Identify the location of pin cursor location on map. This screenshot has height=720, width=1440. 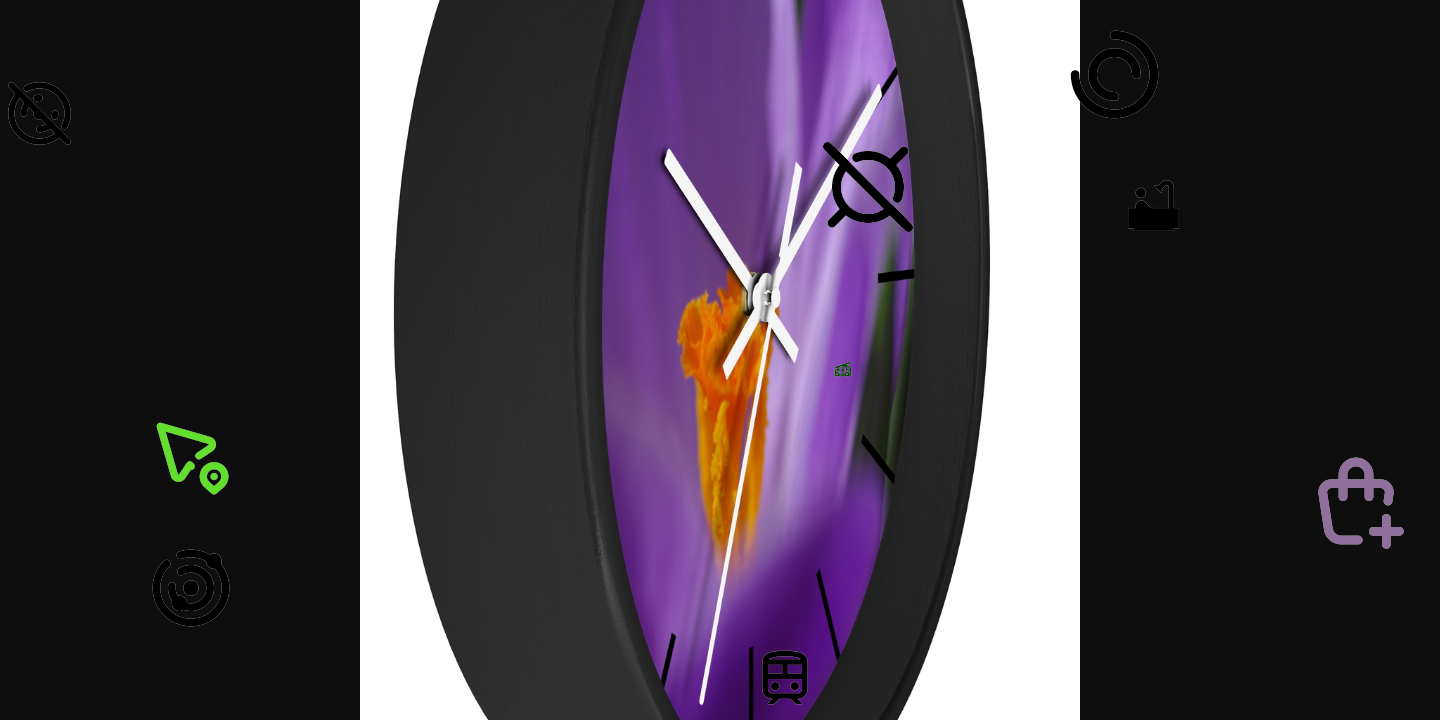
(189, 455).